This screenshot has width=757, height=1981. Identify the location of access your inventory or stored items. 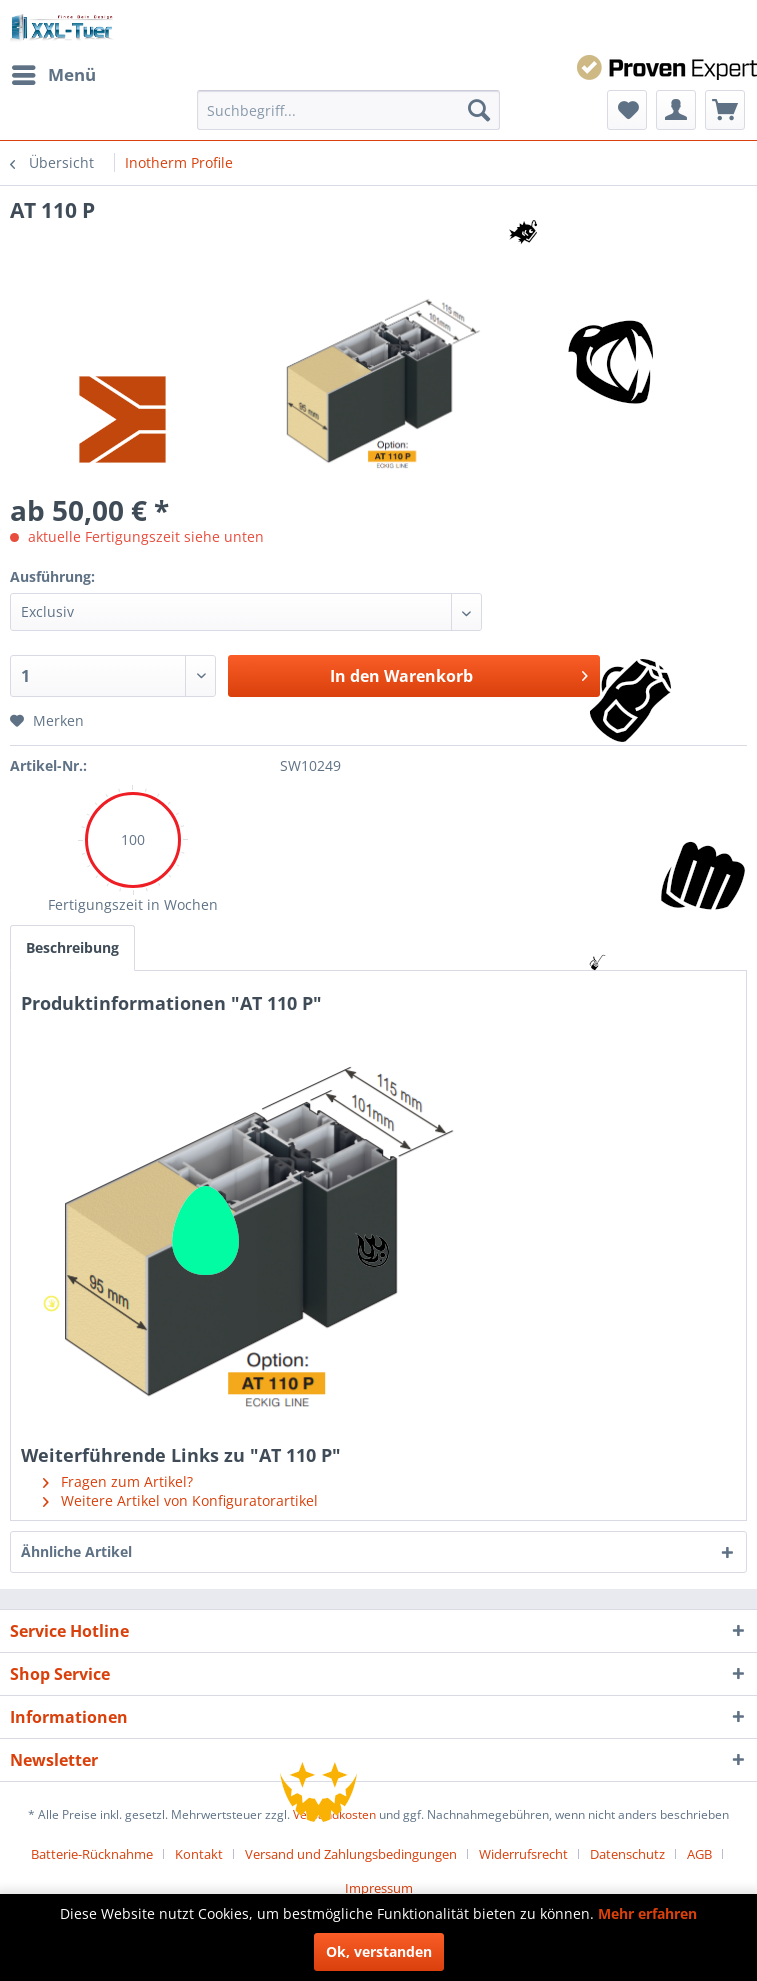
(630, 700).